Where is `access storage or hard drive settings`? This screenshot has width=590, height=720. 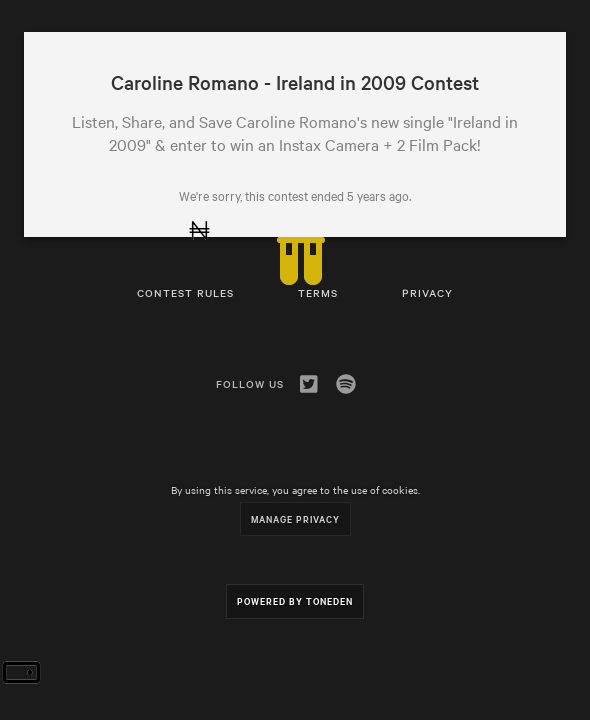
access storage or hard drive settings is located at coordinates (21, 672).